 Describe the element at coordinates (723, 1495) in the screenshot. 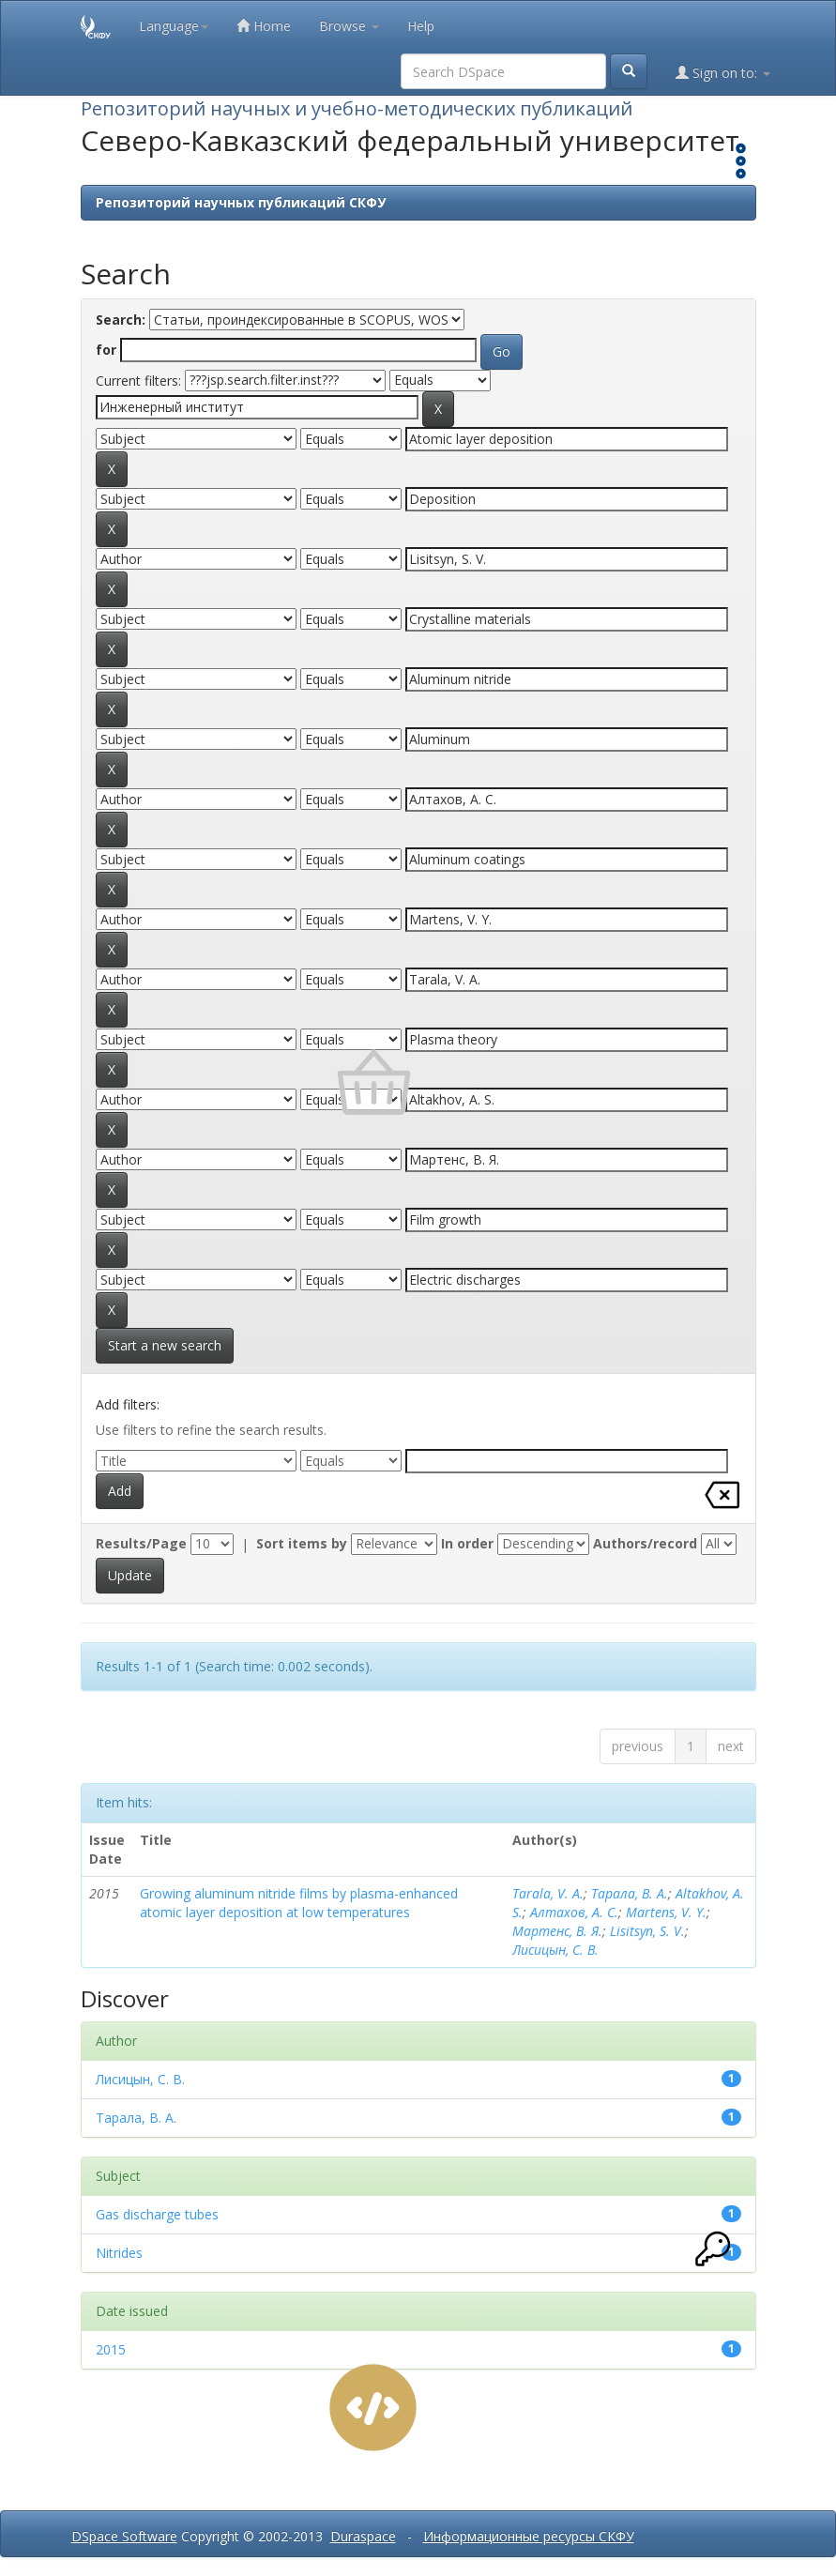

I see `delete the previous character` at that location.